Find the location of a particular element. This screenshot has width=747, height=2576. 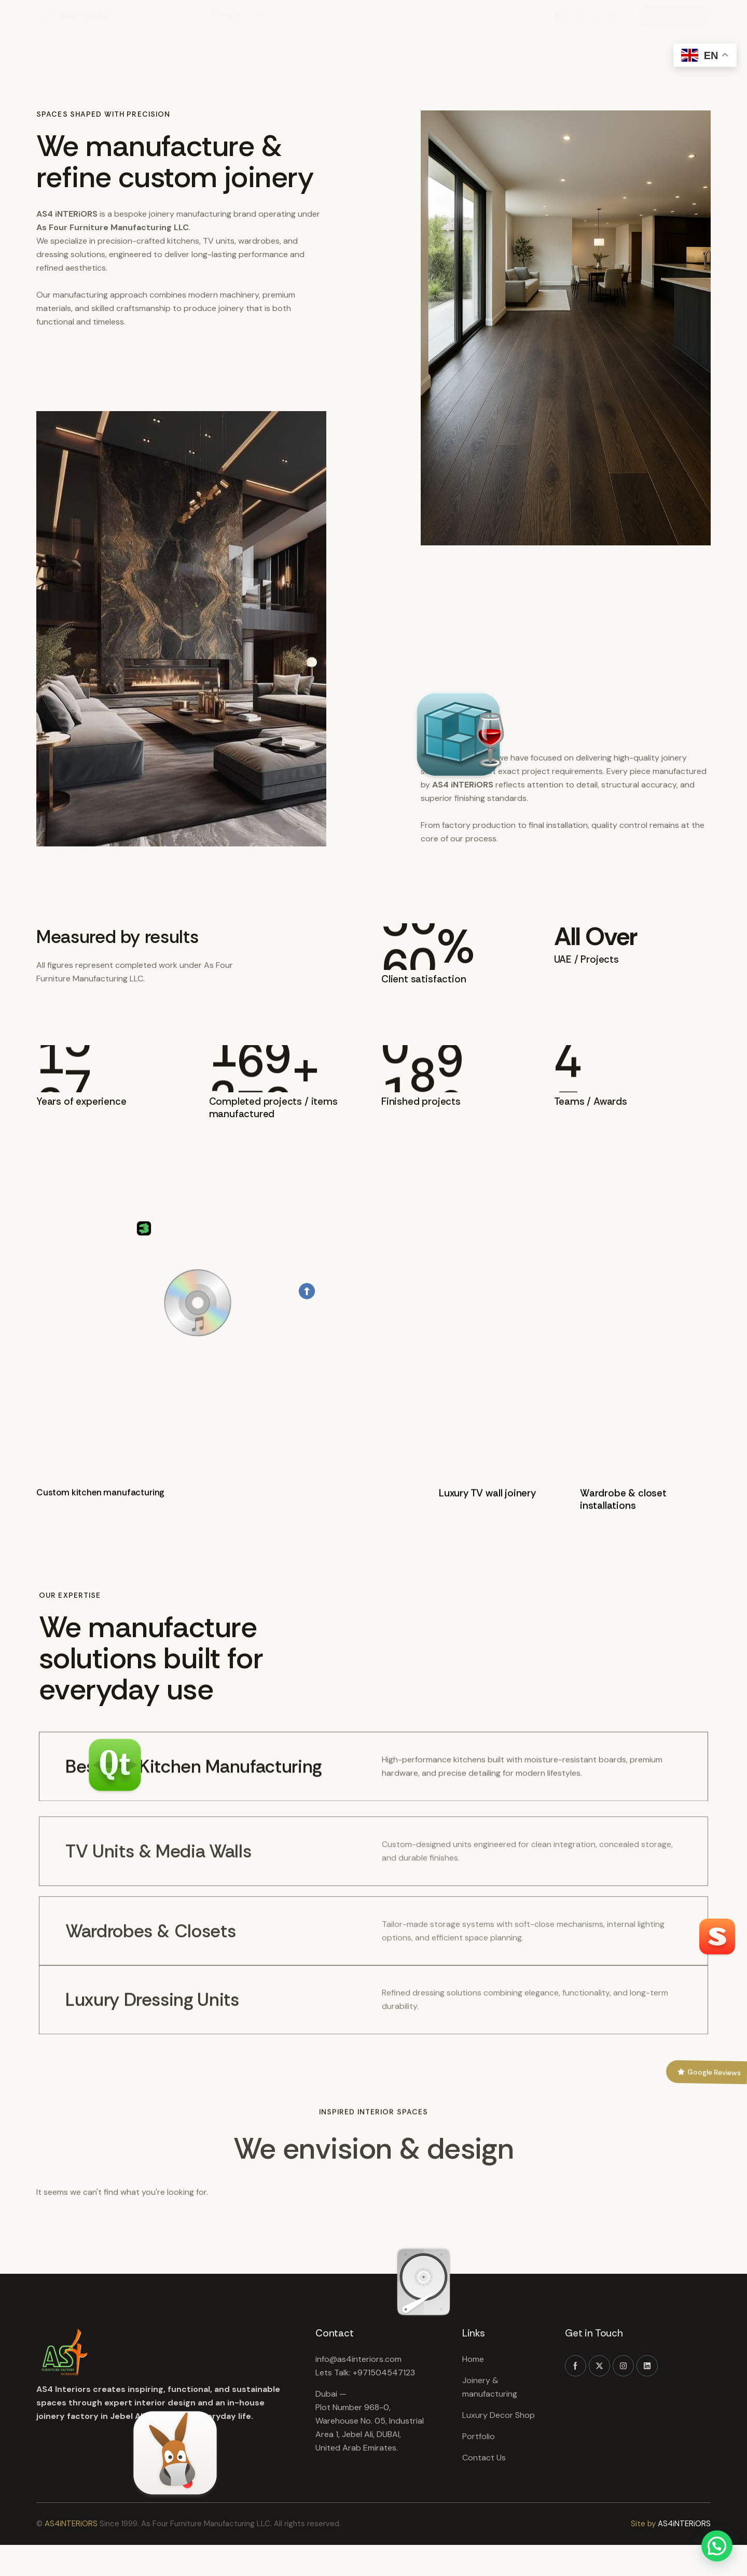

open sogou pinyin input method is located at coordinates (717, 1936).